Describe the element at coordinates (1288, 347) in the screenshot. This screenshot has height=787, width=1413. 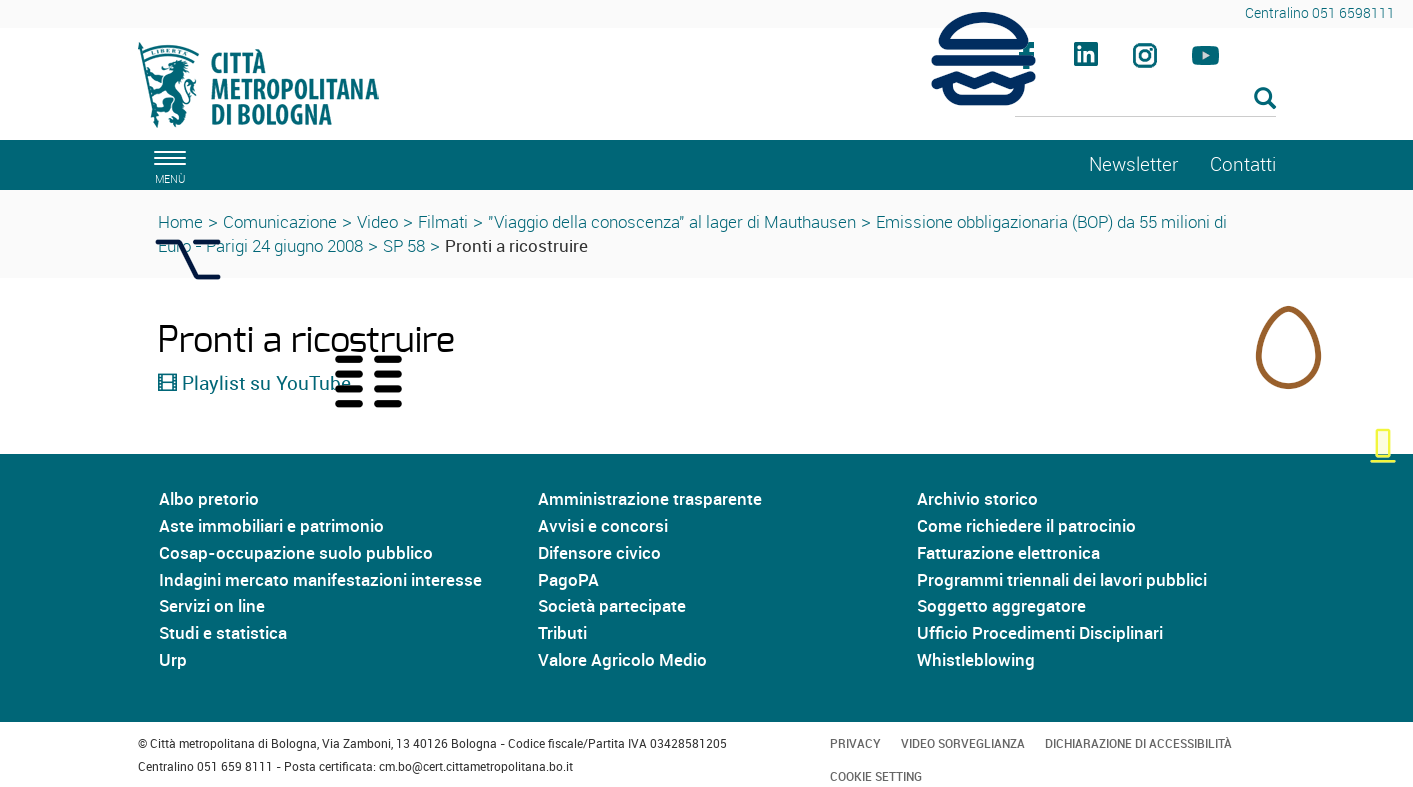
I see `indicates egg or egg-related content` at that location.